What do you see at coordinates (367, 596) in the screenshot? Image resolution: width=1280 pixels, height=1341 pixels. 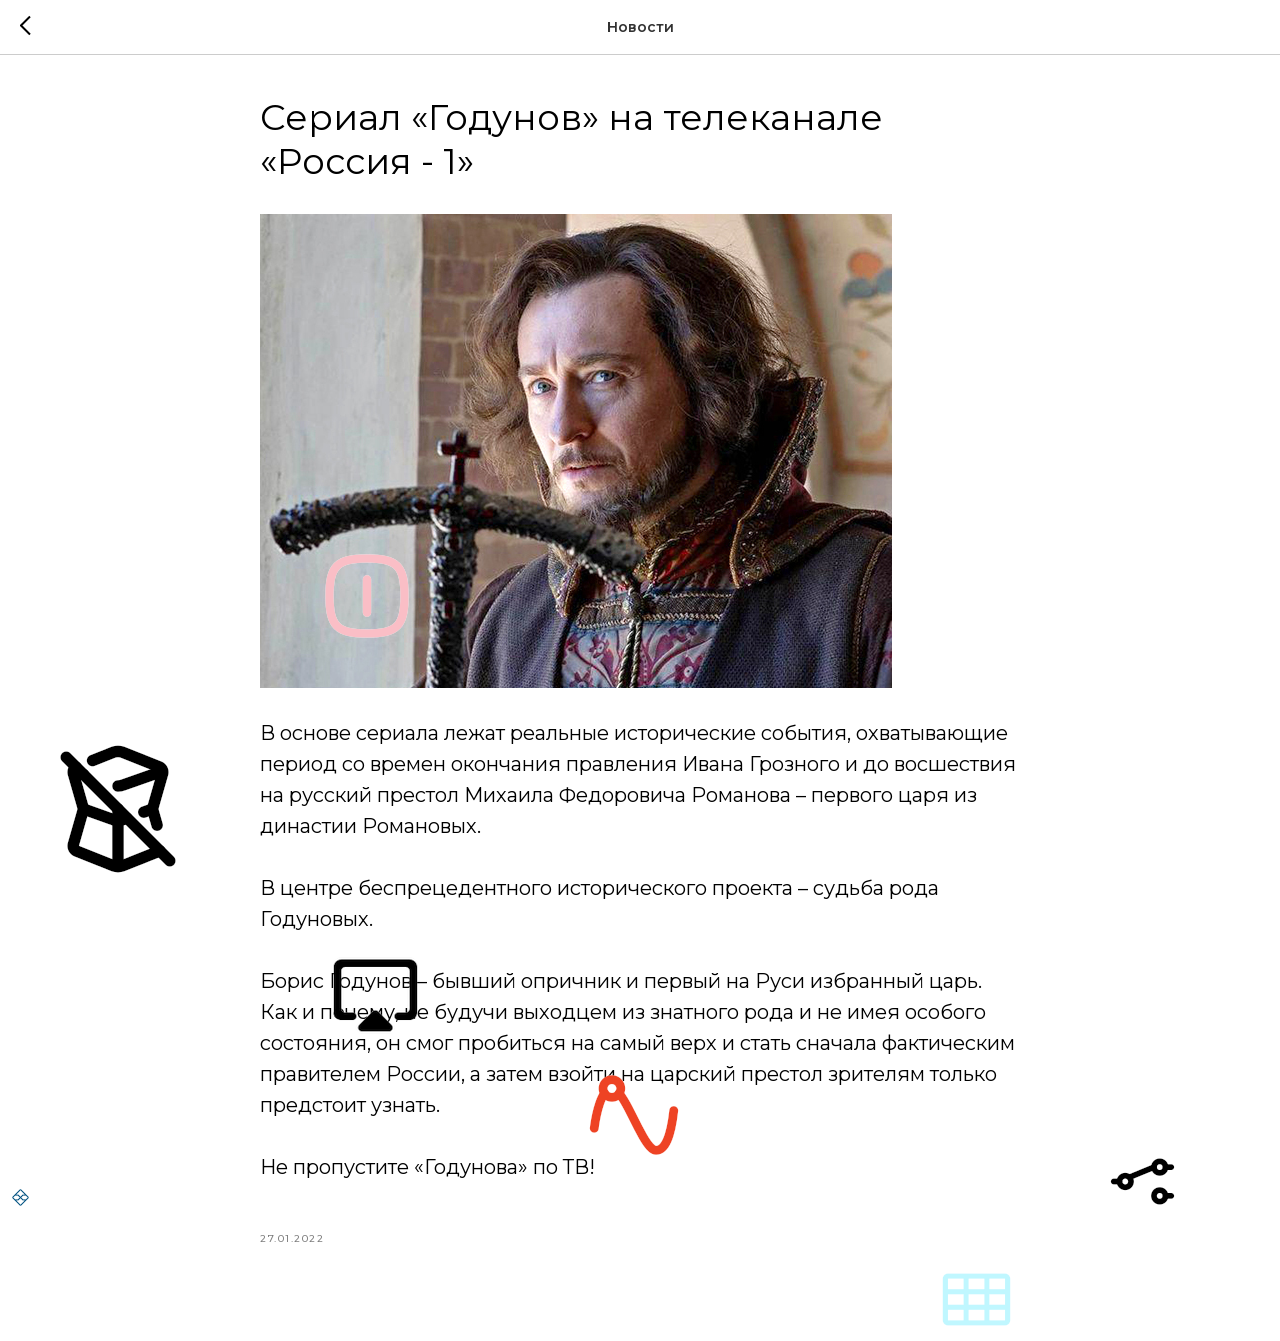 I see `view more information or details` at bounding box center [367, 596].